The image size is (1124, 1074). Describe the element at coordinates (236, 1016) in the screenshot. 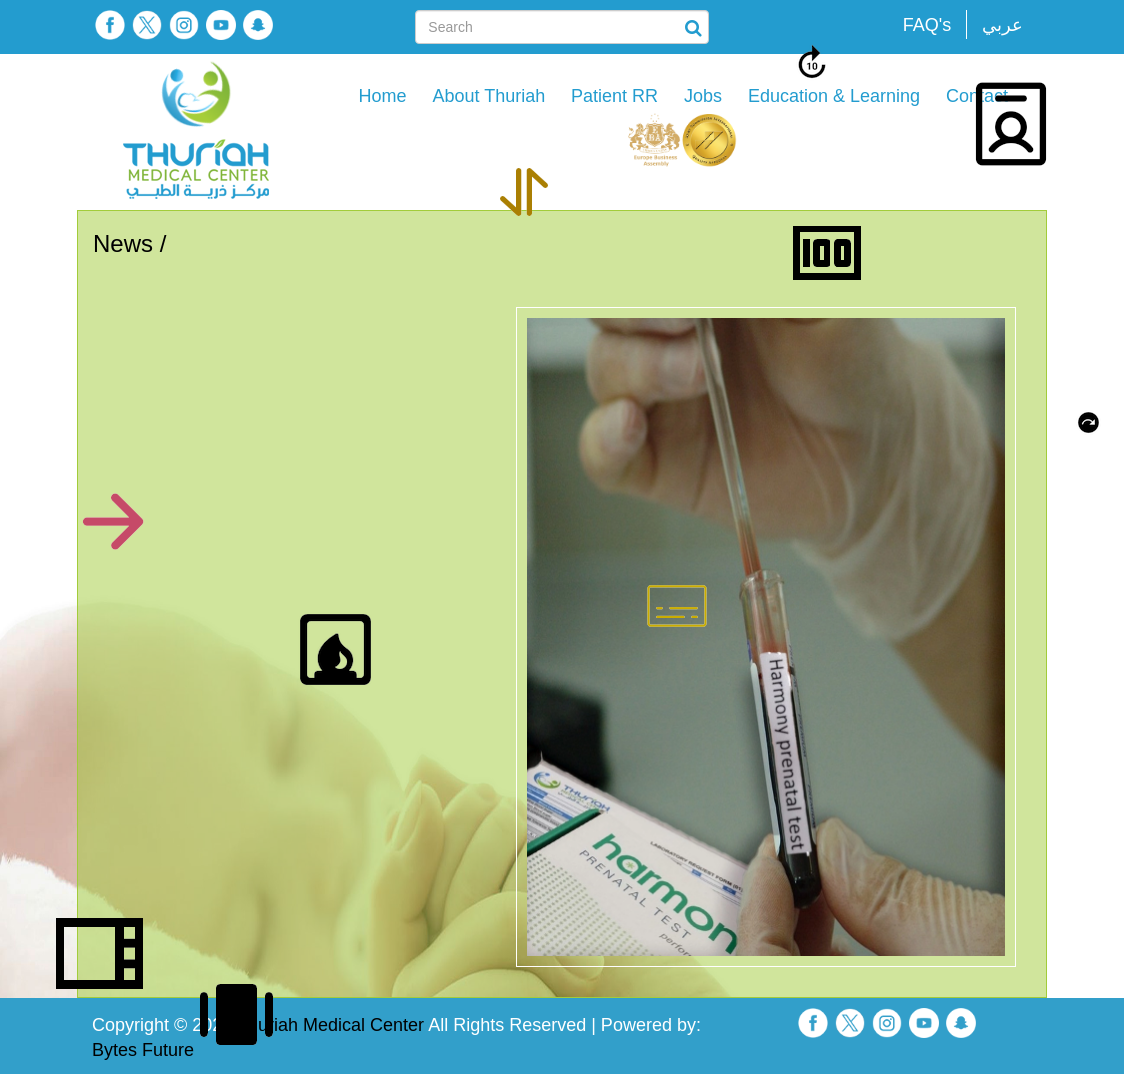

I see `view stories or card-based content` at that location.